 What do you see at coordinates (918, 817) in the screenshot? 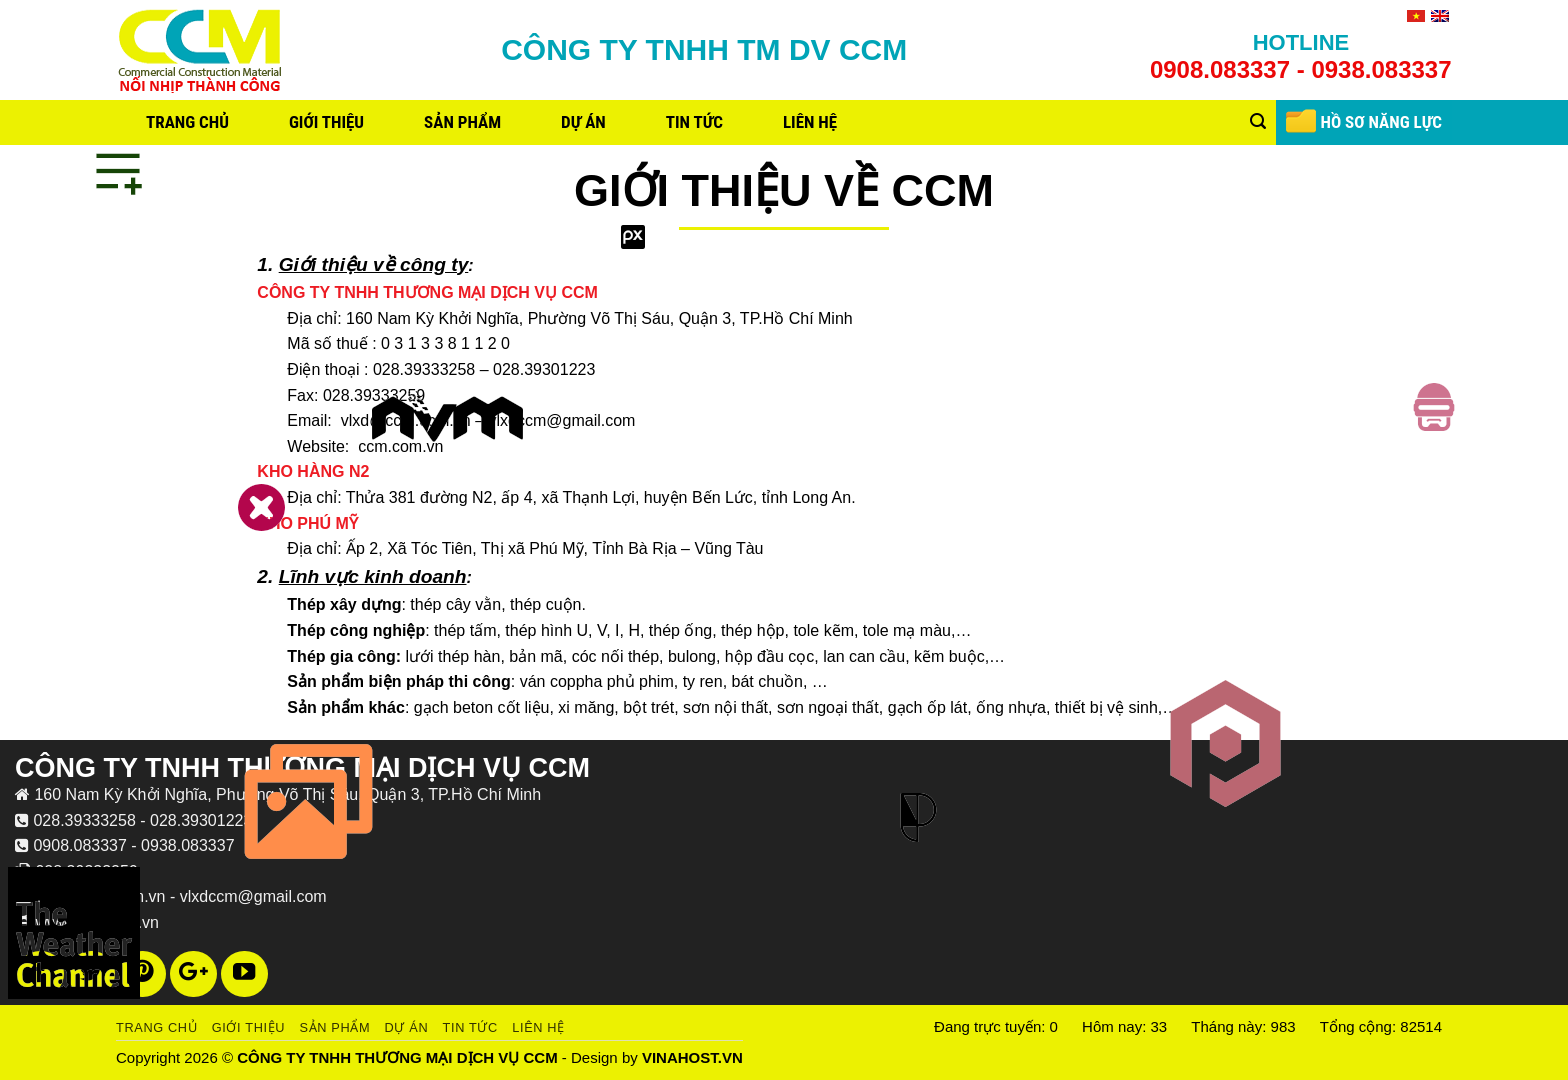
I see `visit the Phosphor Icons website` at bounding box center [918, 817].